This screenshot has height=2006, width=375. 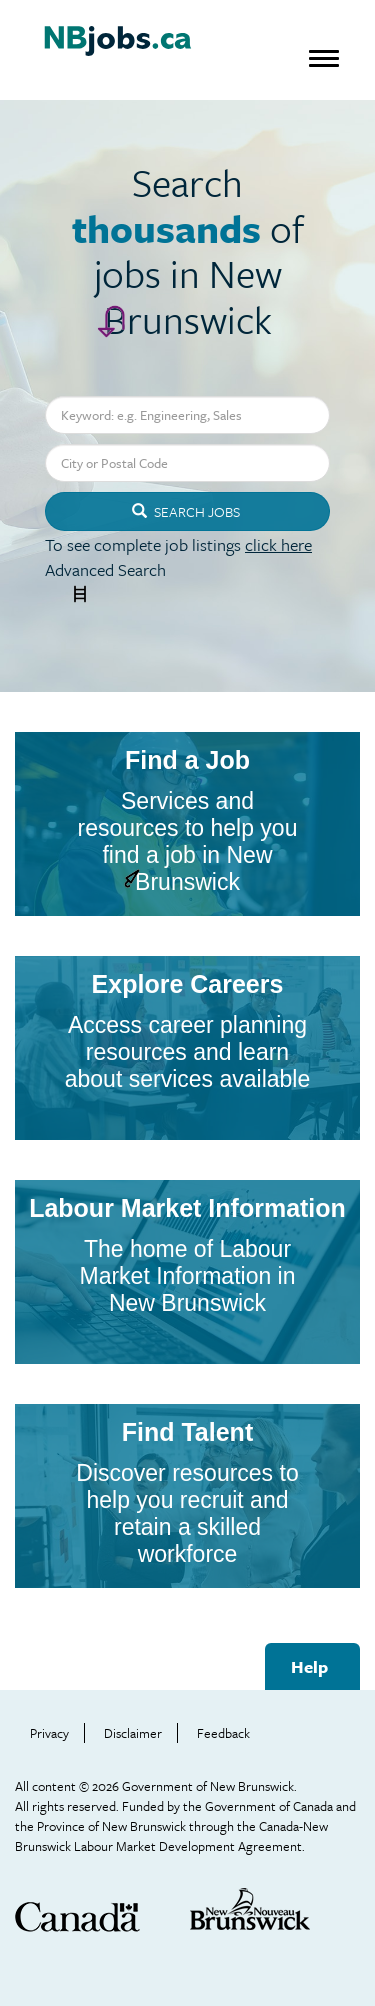 I want to click on access step-by-step instructions or tutorials, so click(x=80, y=594).